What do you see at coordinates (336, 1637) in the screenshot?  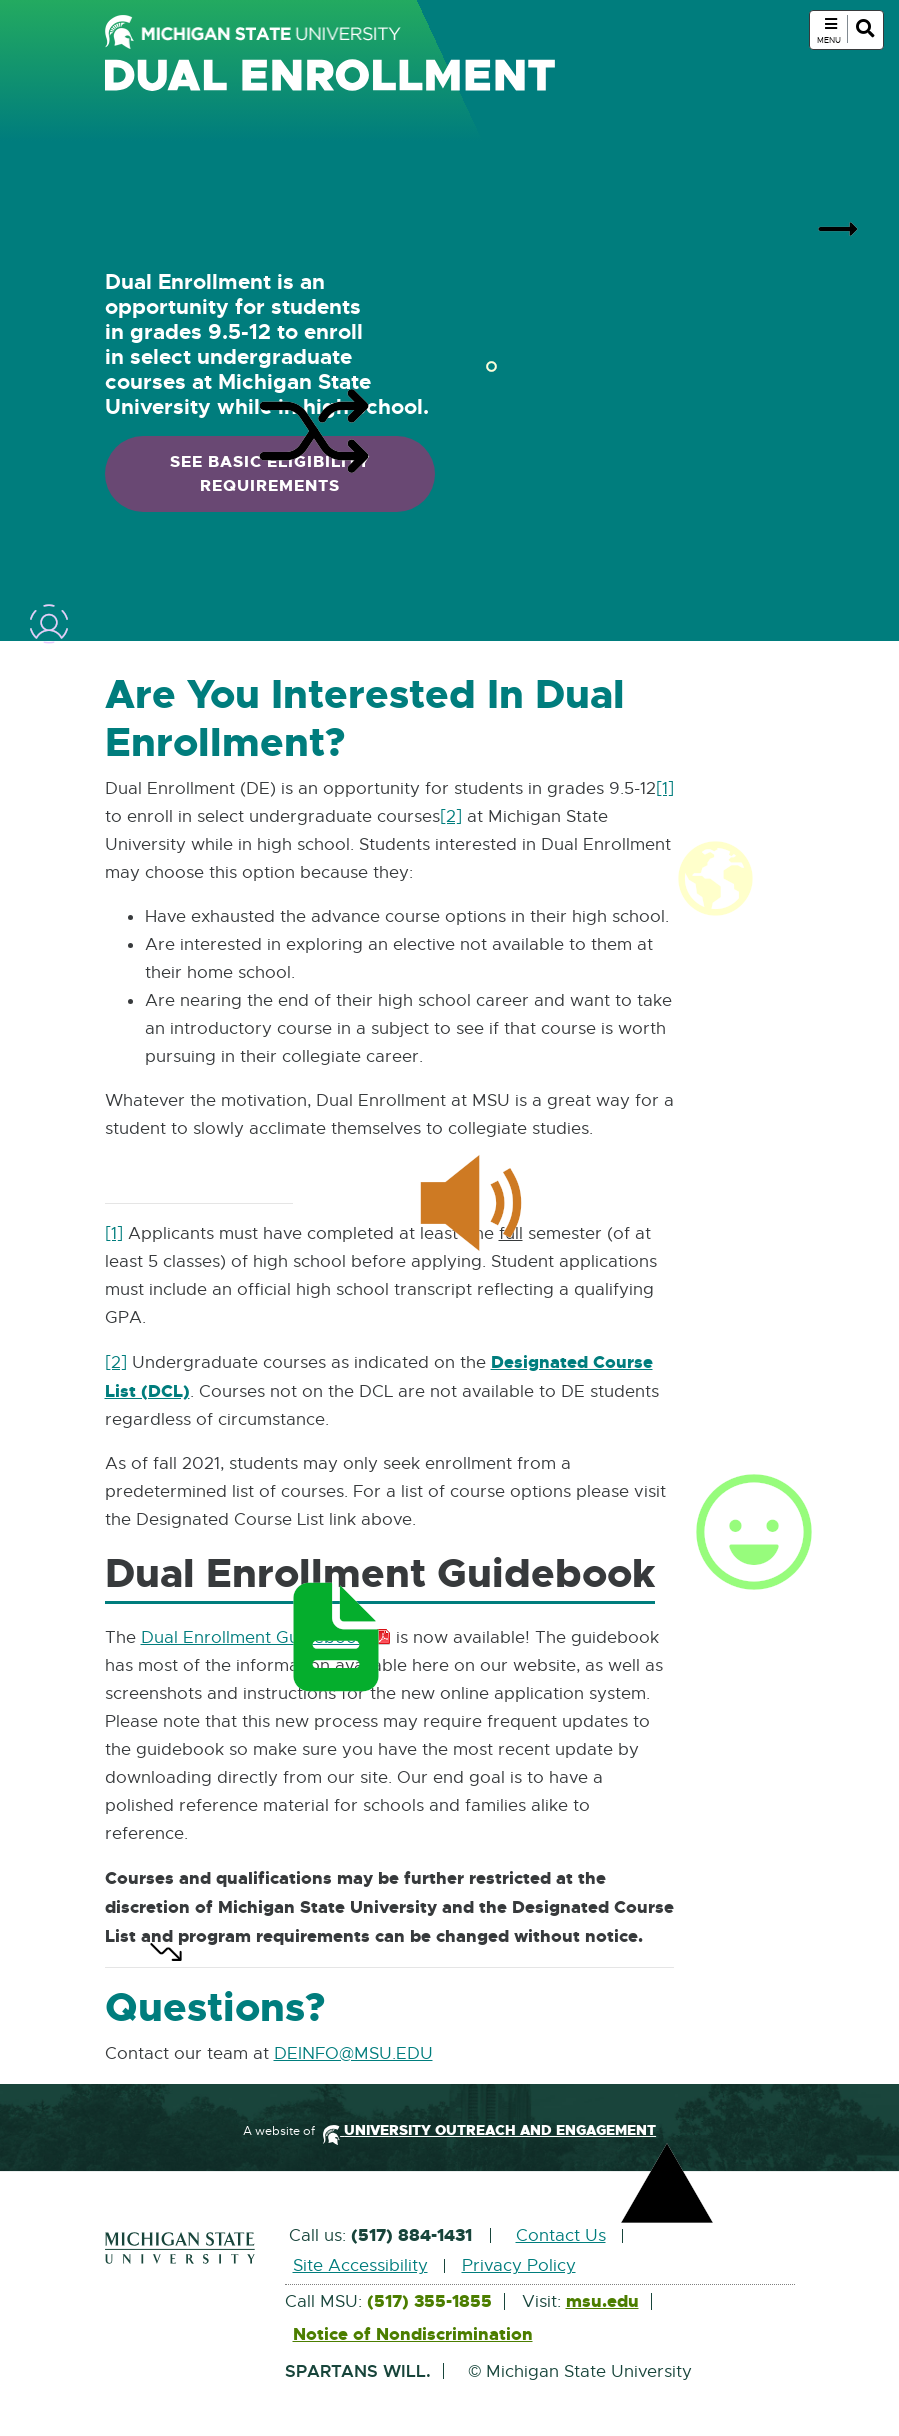 I see `view document details` at bounding box center [336, 1637].